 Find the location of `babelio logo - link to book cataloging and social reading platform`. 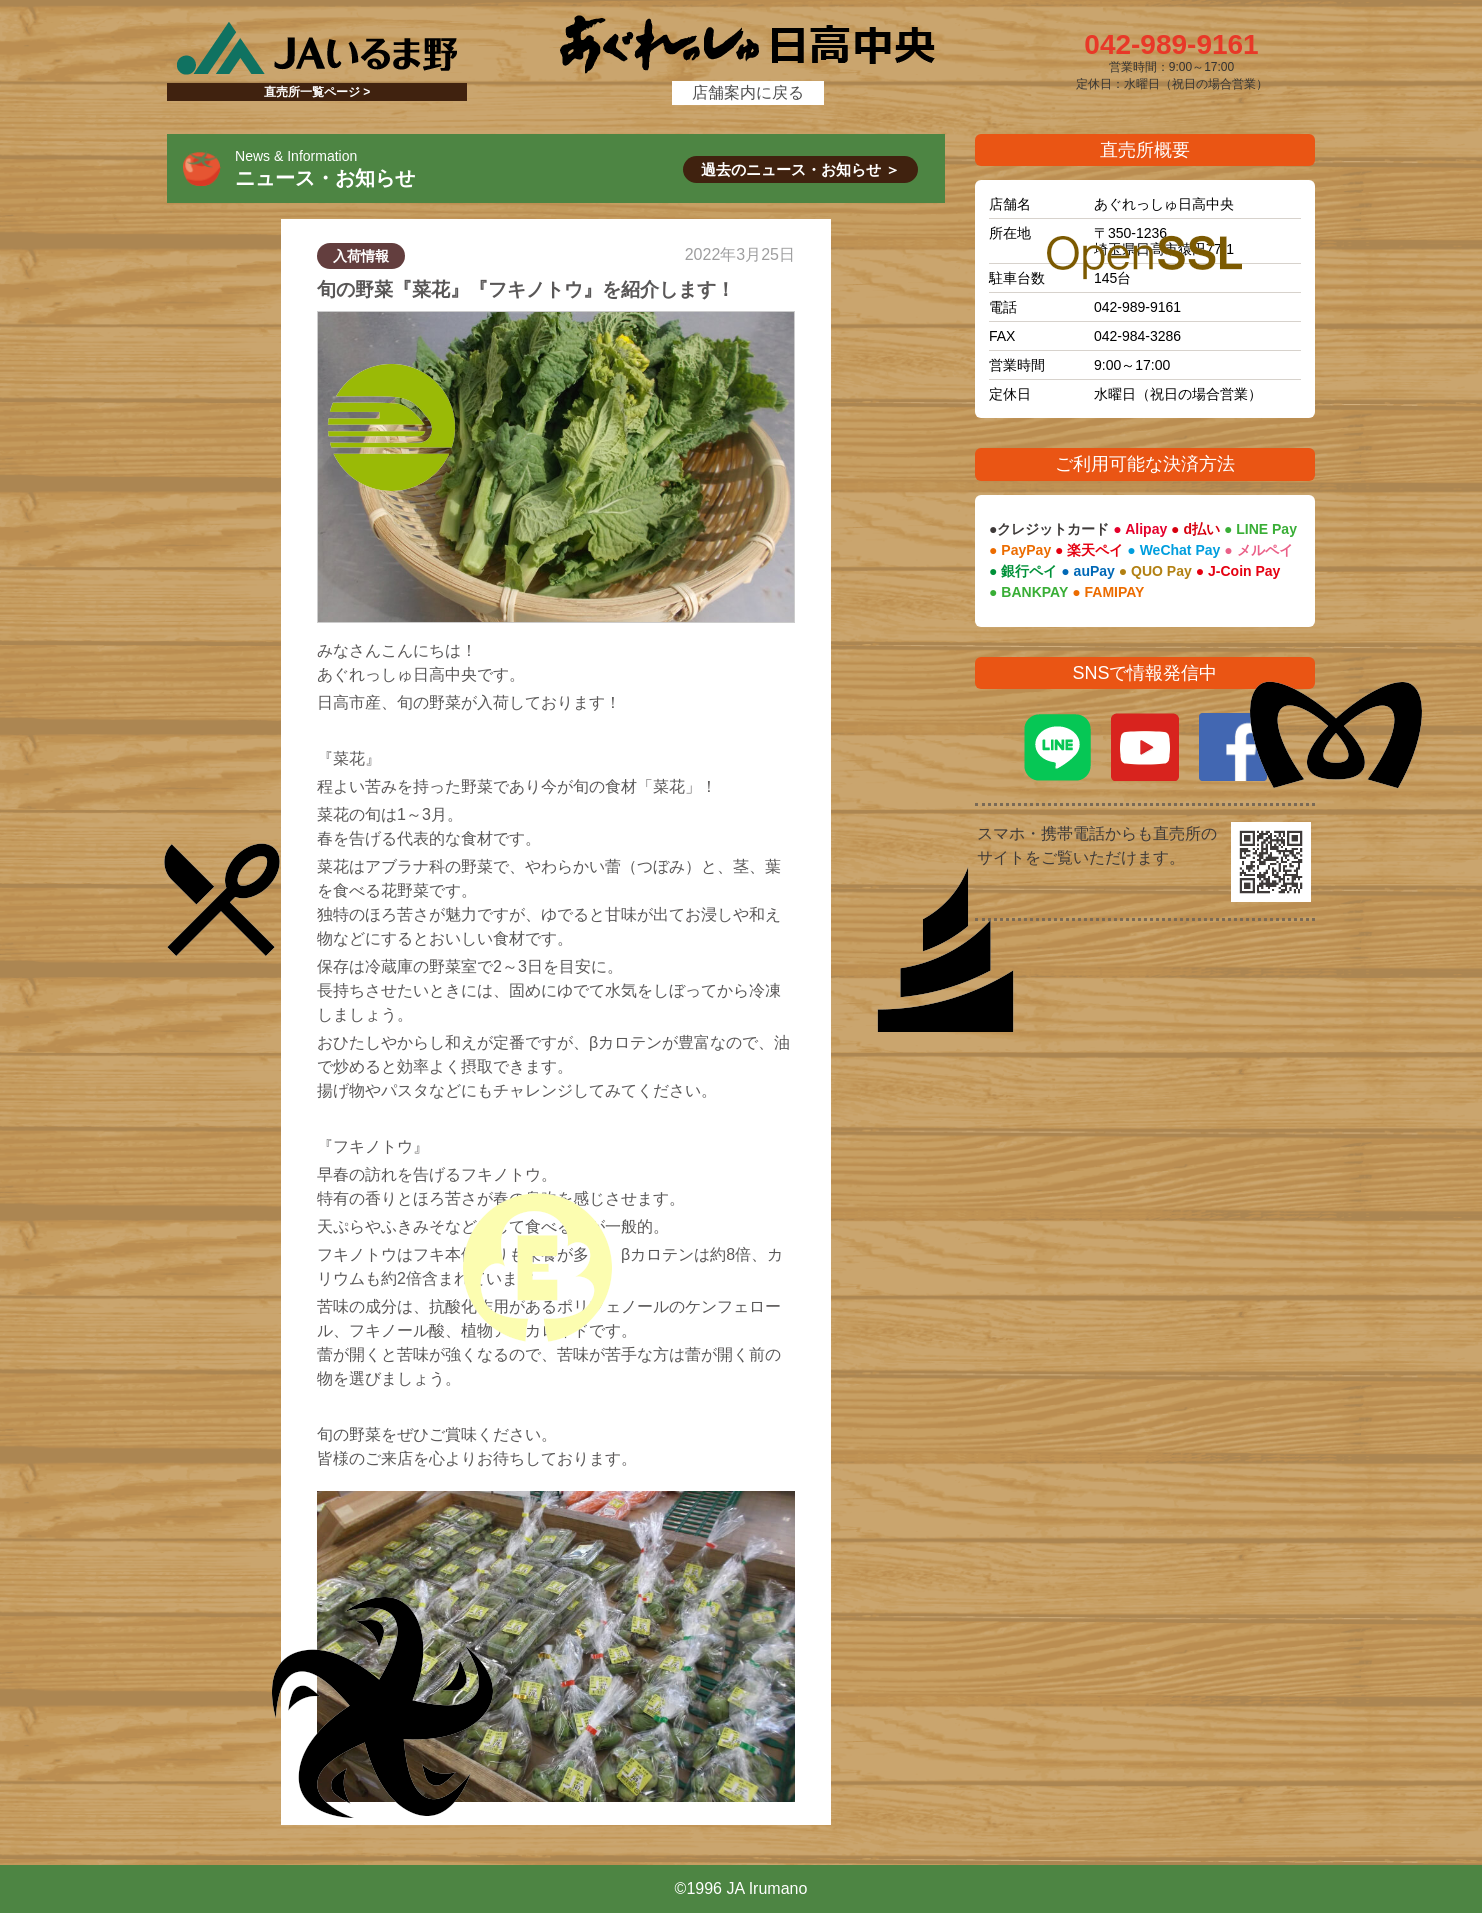

babelio logo - link to book cataloging and social reading platform is located at coordinates (945, 949).